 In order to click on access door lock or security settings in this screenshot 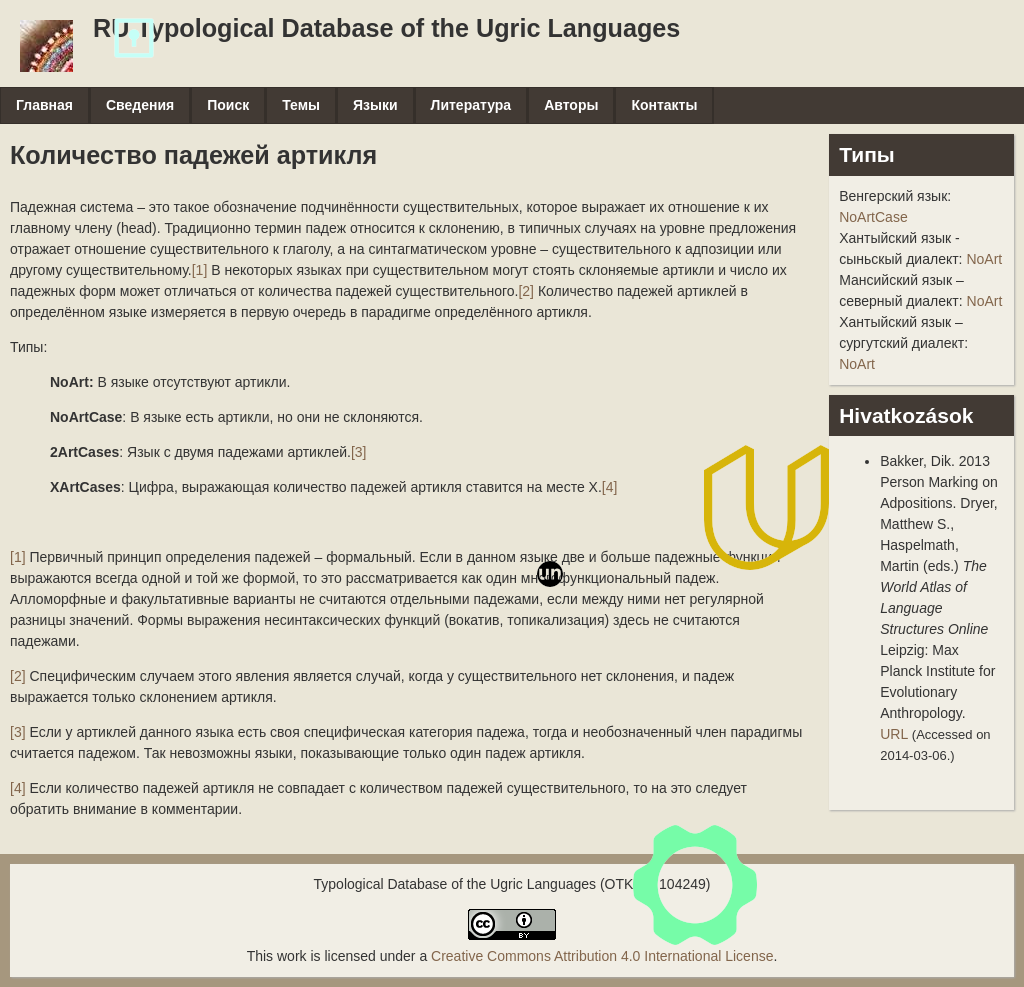, I will do `click(134, 38)`.